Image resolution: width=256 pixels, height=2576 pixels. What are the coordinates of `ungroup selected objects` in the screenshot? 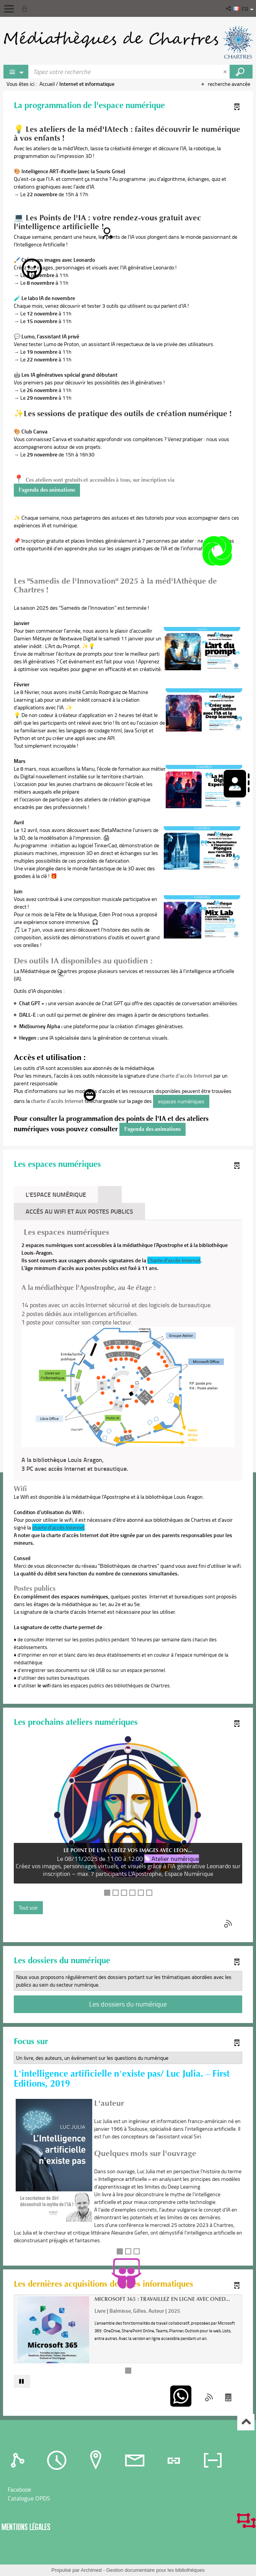 It's located at (246, 2520).